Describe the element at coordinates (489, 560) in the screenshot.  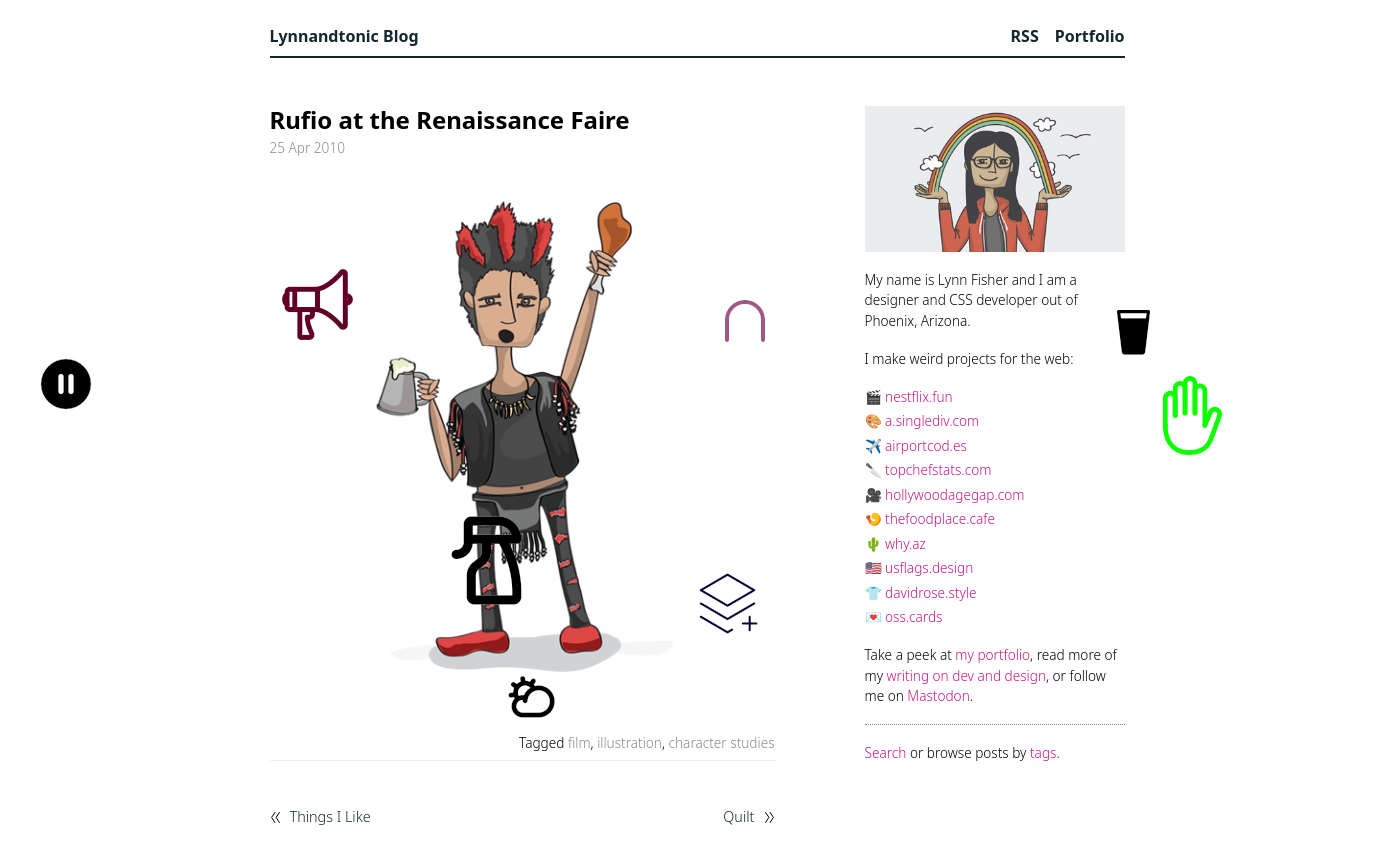
I see `access cleaning or housekeeping tools` at that location.